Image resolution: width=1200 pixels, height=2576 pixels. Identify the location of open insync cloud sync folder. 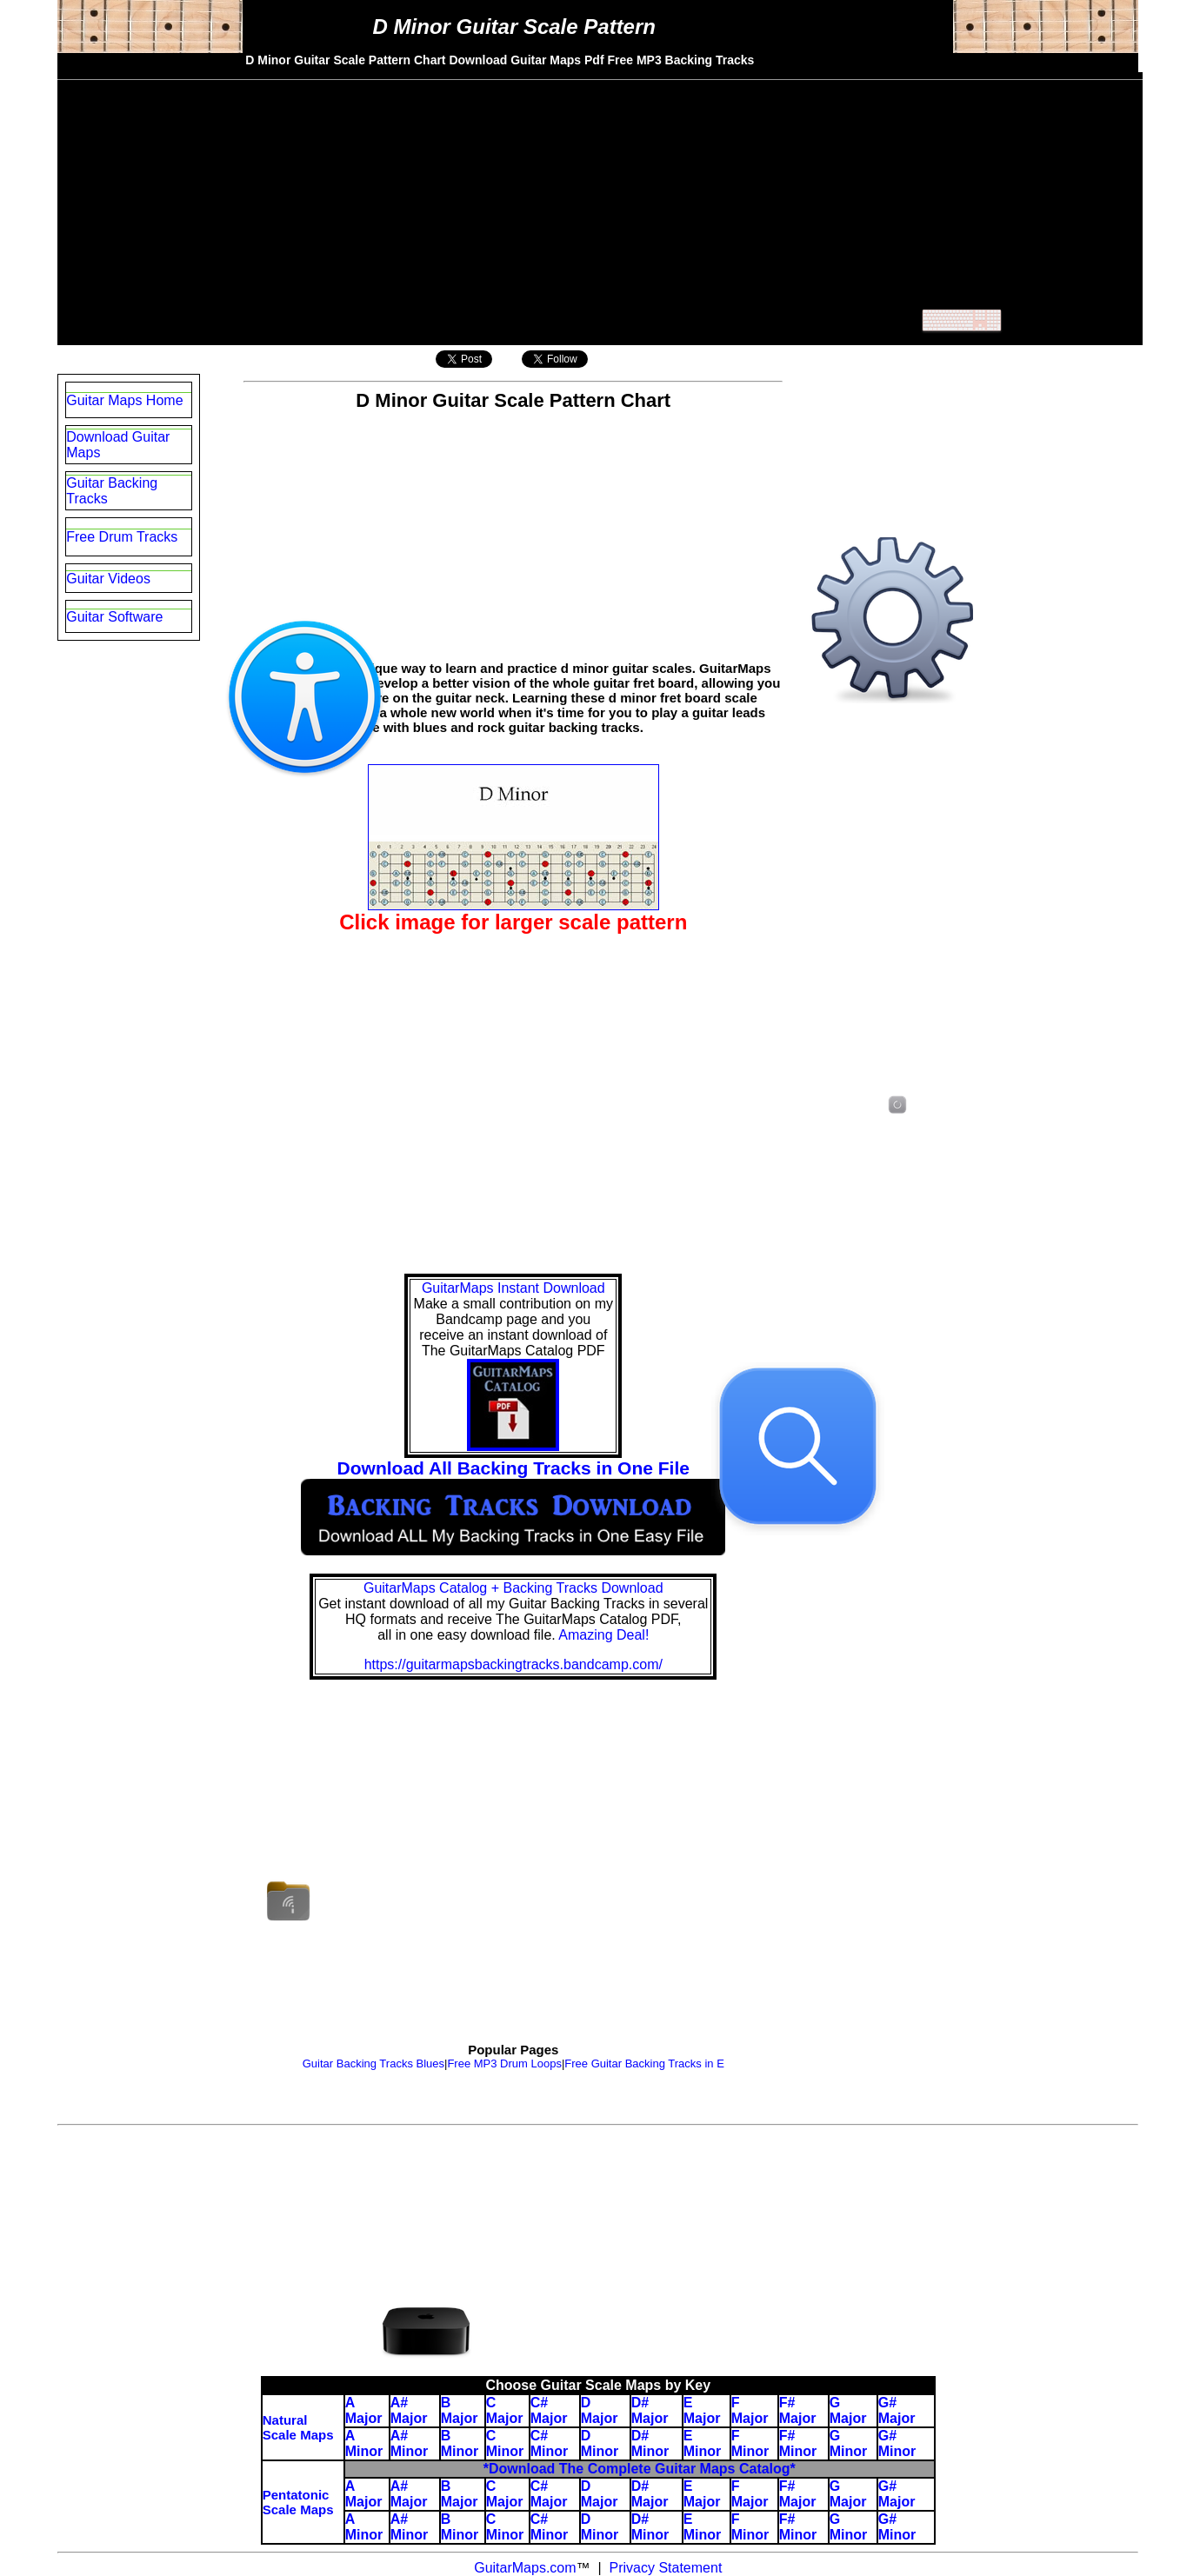
(288, 1900).